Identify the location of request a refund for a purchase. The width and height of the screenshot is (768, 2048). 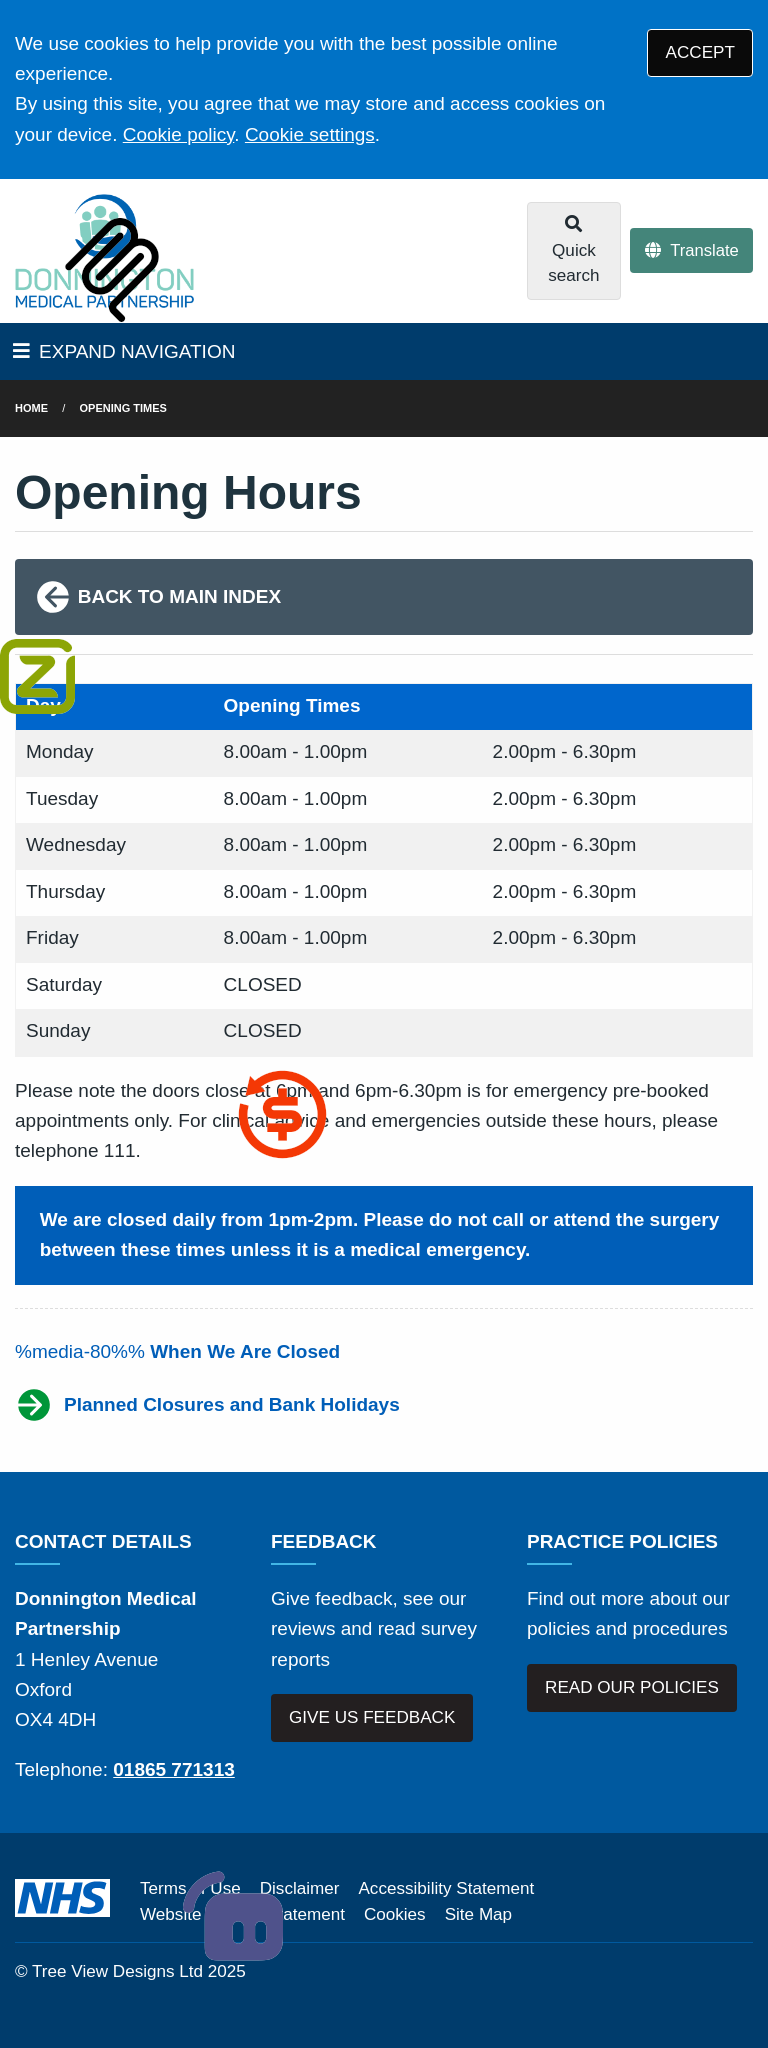
(282, 1114).